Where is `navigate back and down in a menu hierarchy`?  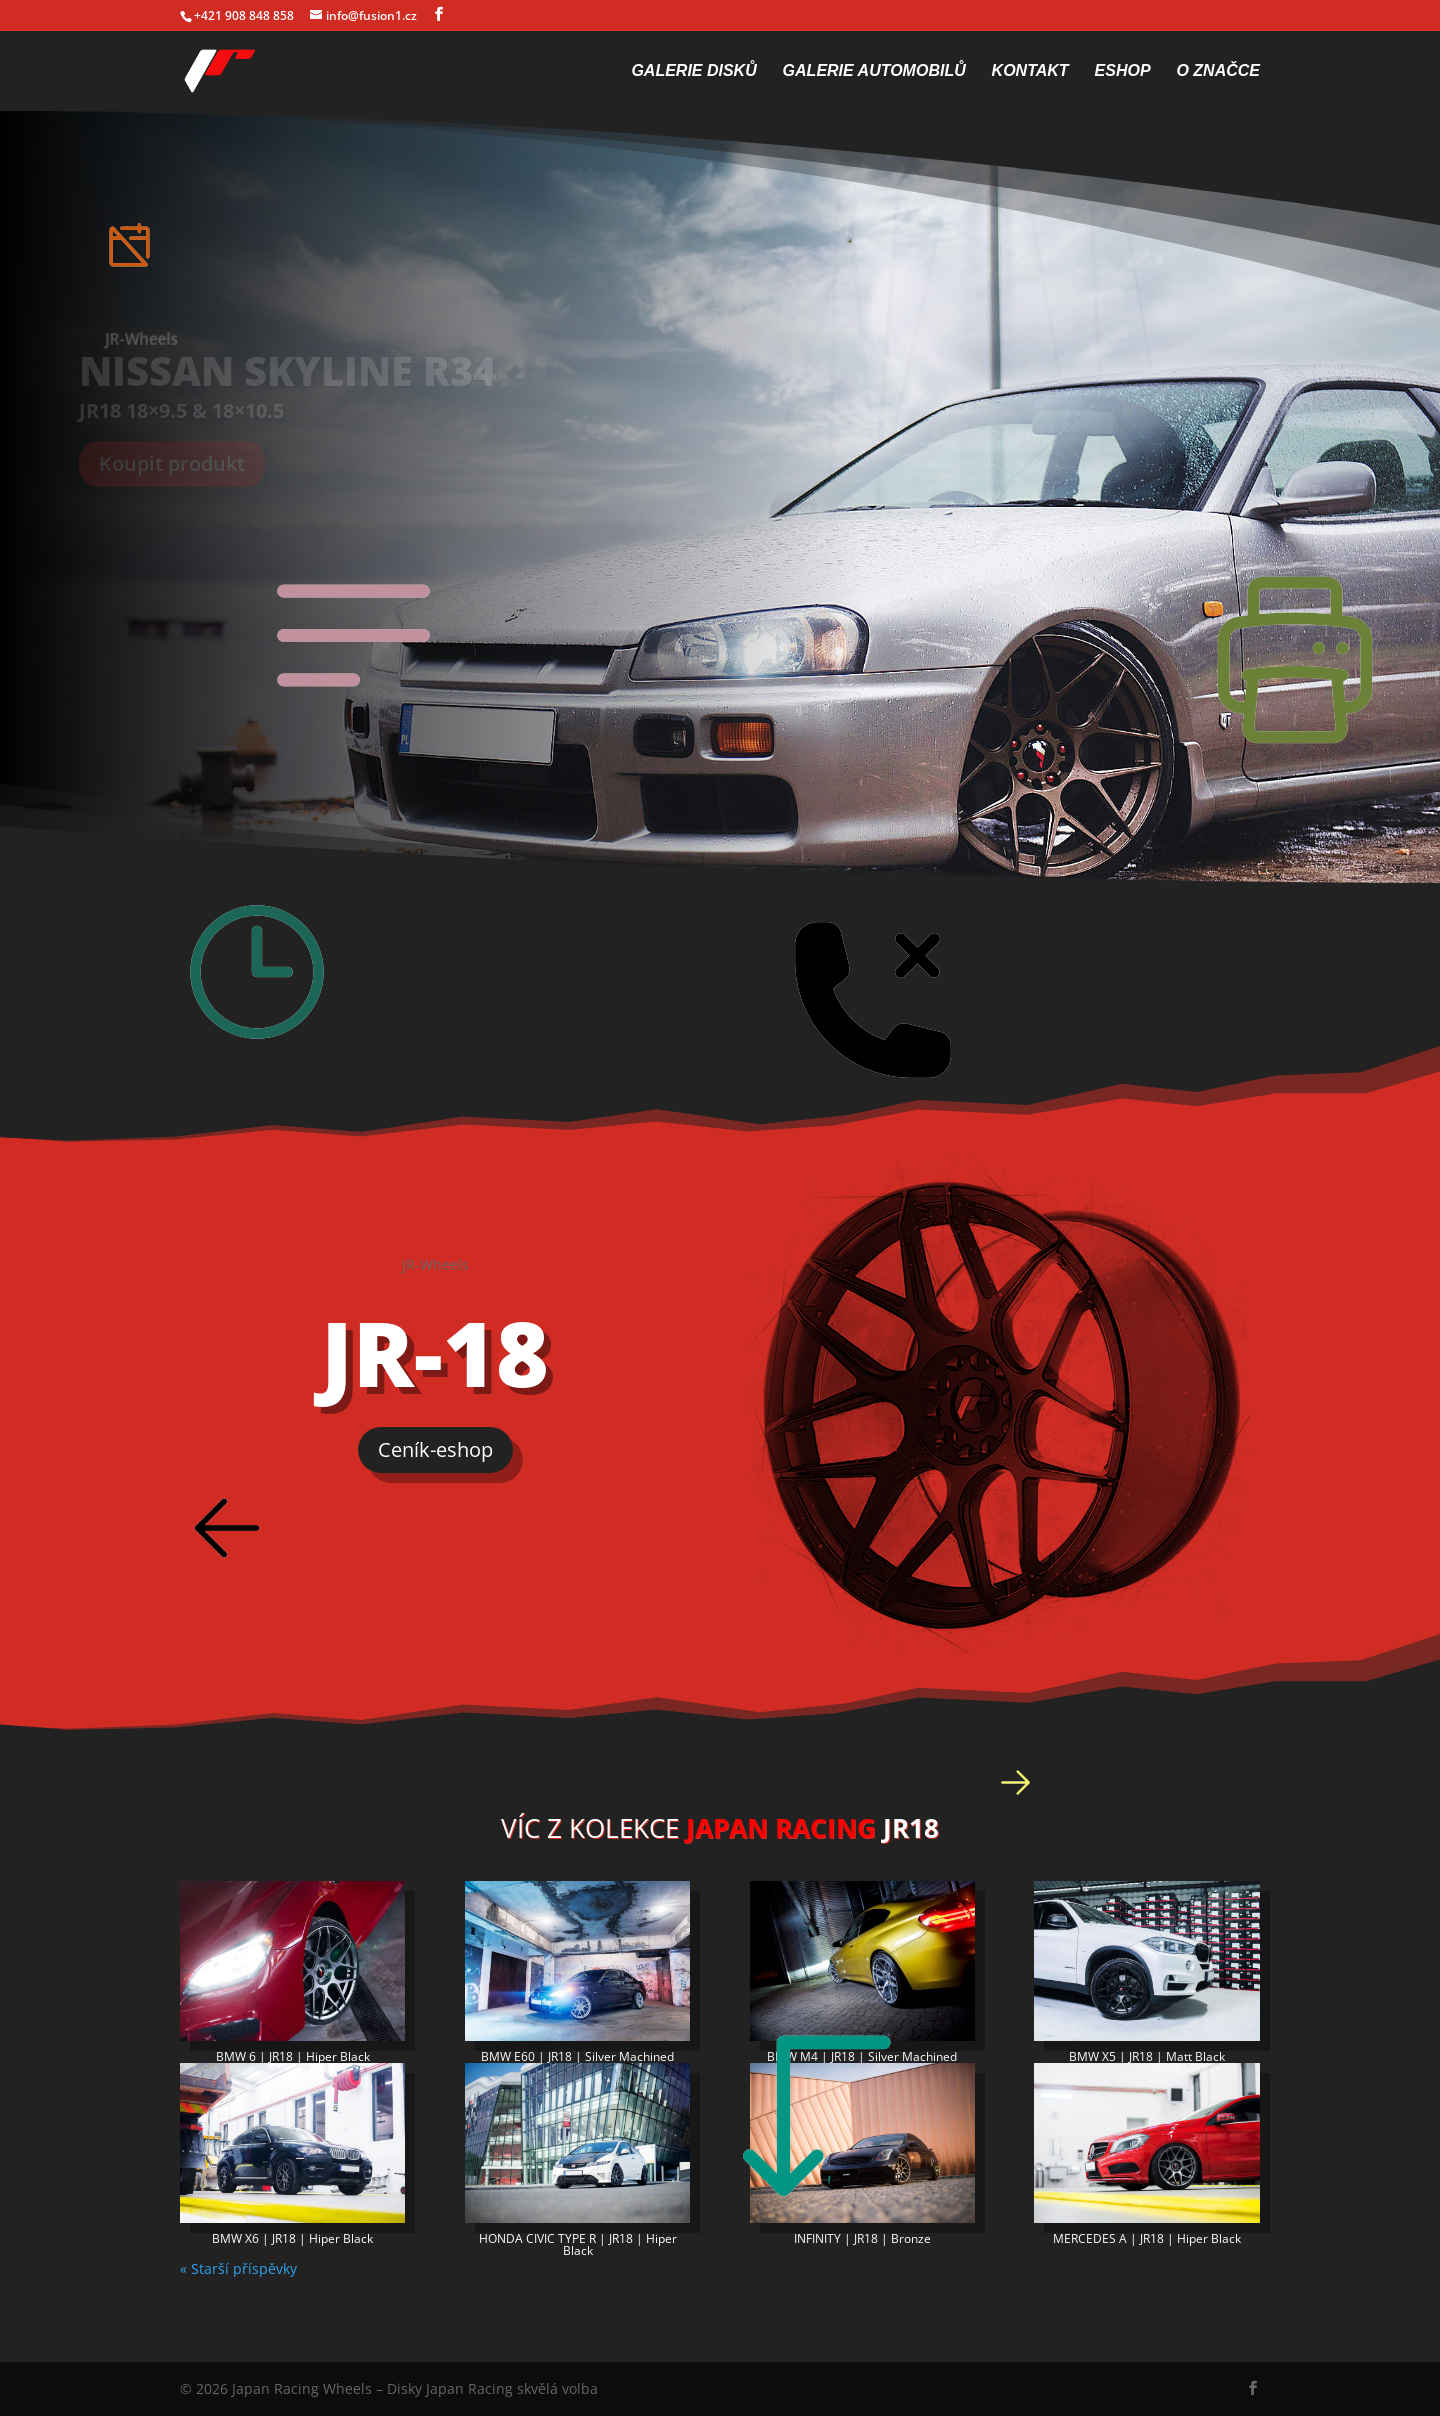
navigate back and down in a menu hierarchy is located at coordinates (817, 2116).